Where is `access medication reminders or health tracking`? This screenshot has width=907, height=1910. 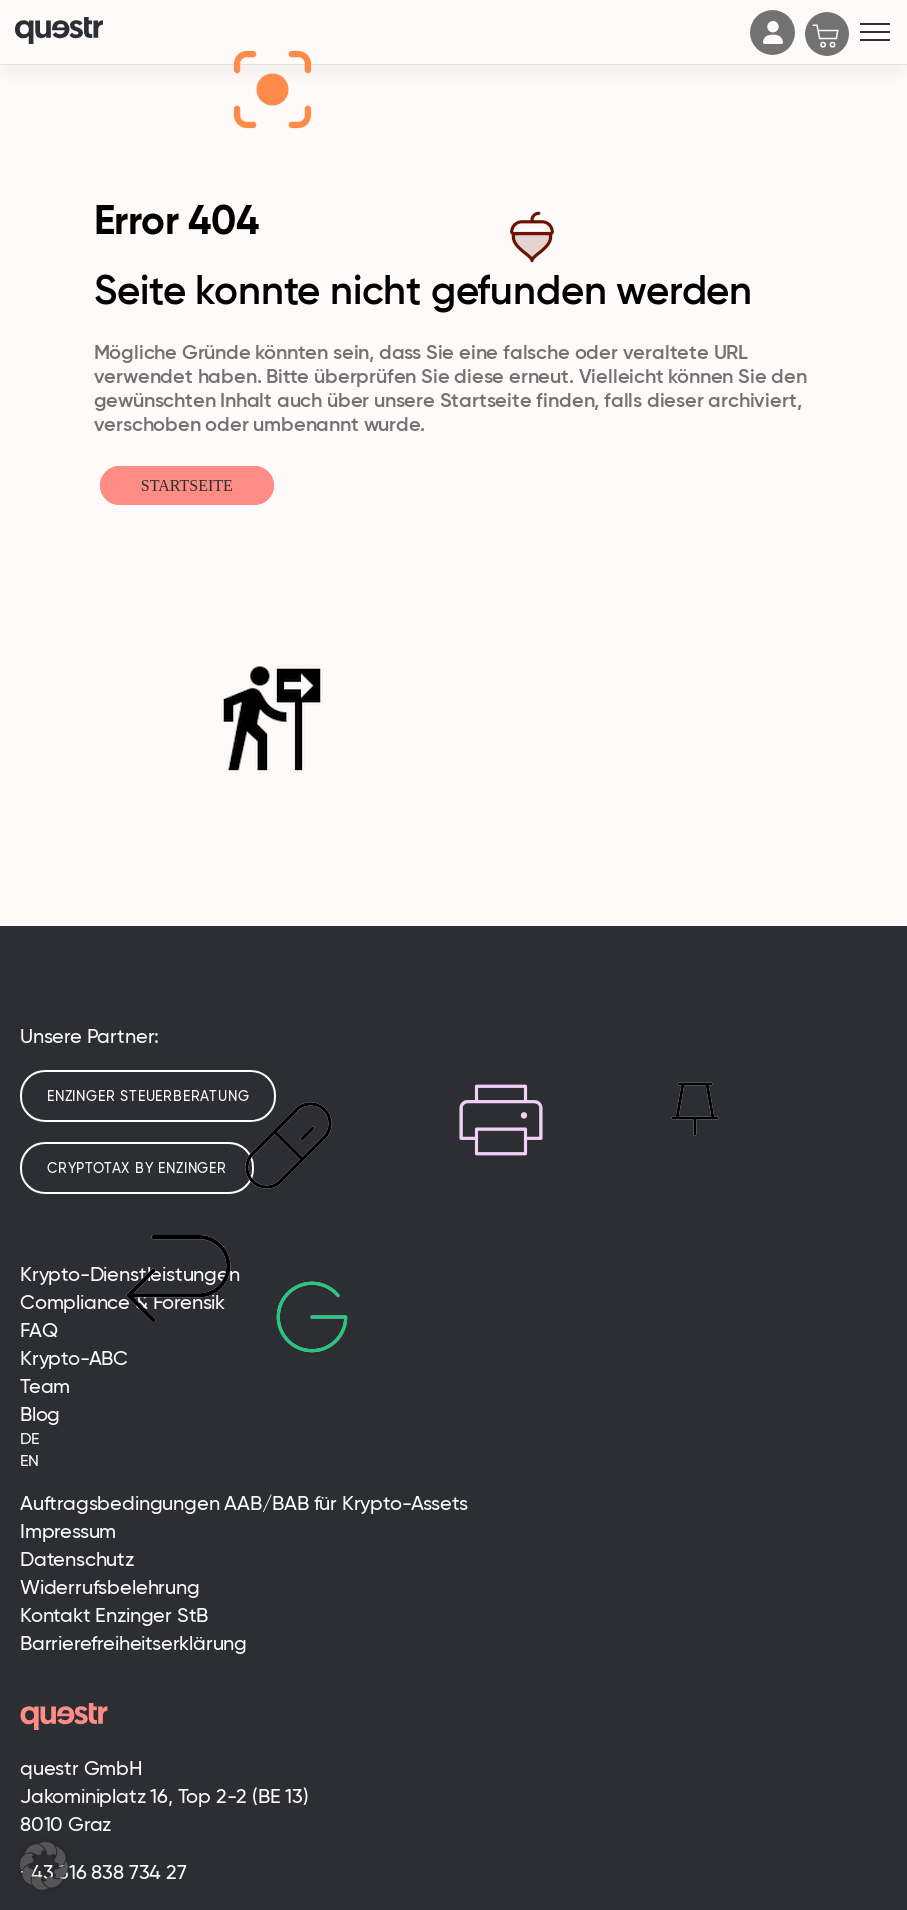 access medication reminders or health tracking is located at coordinates (288, 1145).